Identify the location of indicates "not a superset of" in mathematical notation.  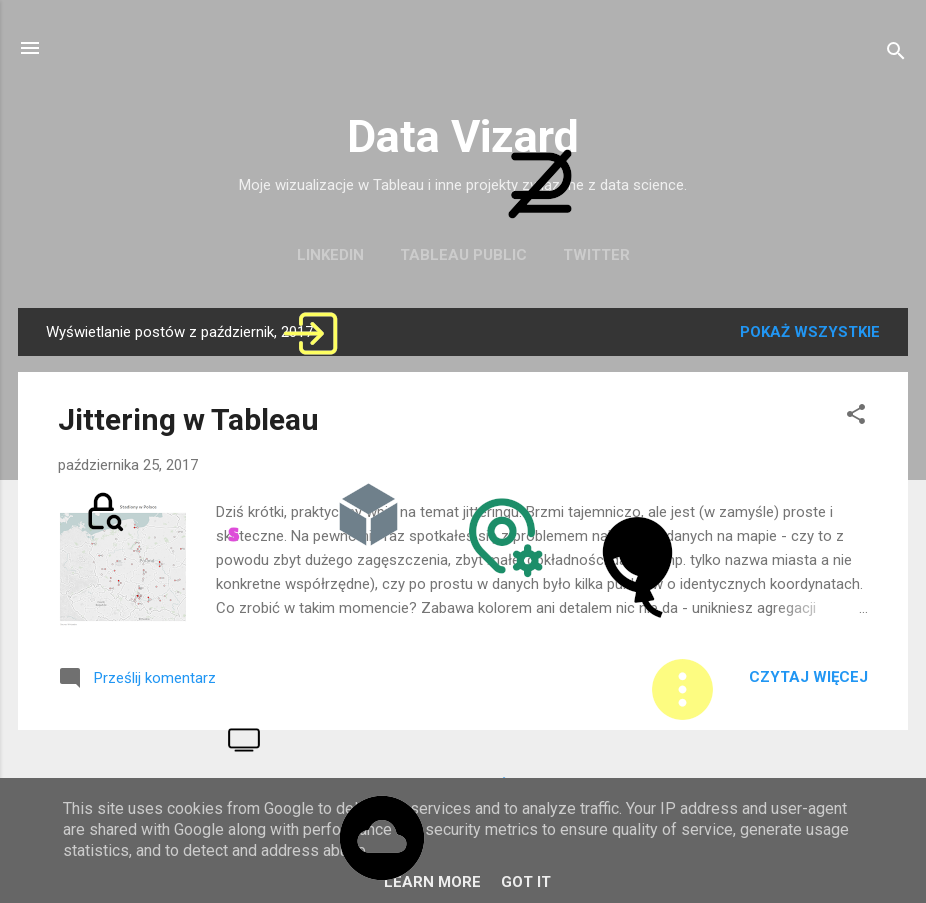
(540, 184).